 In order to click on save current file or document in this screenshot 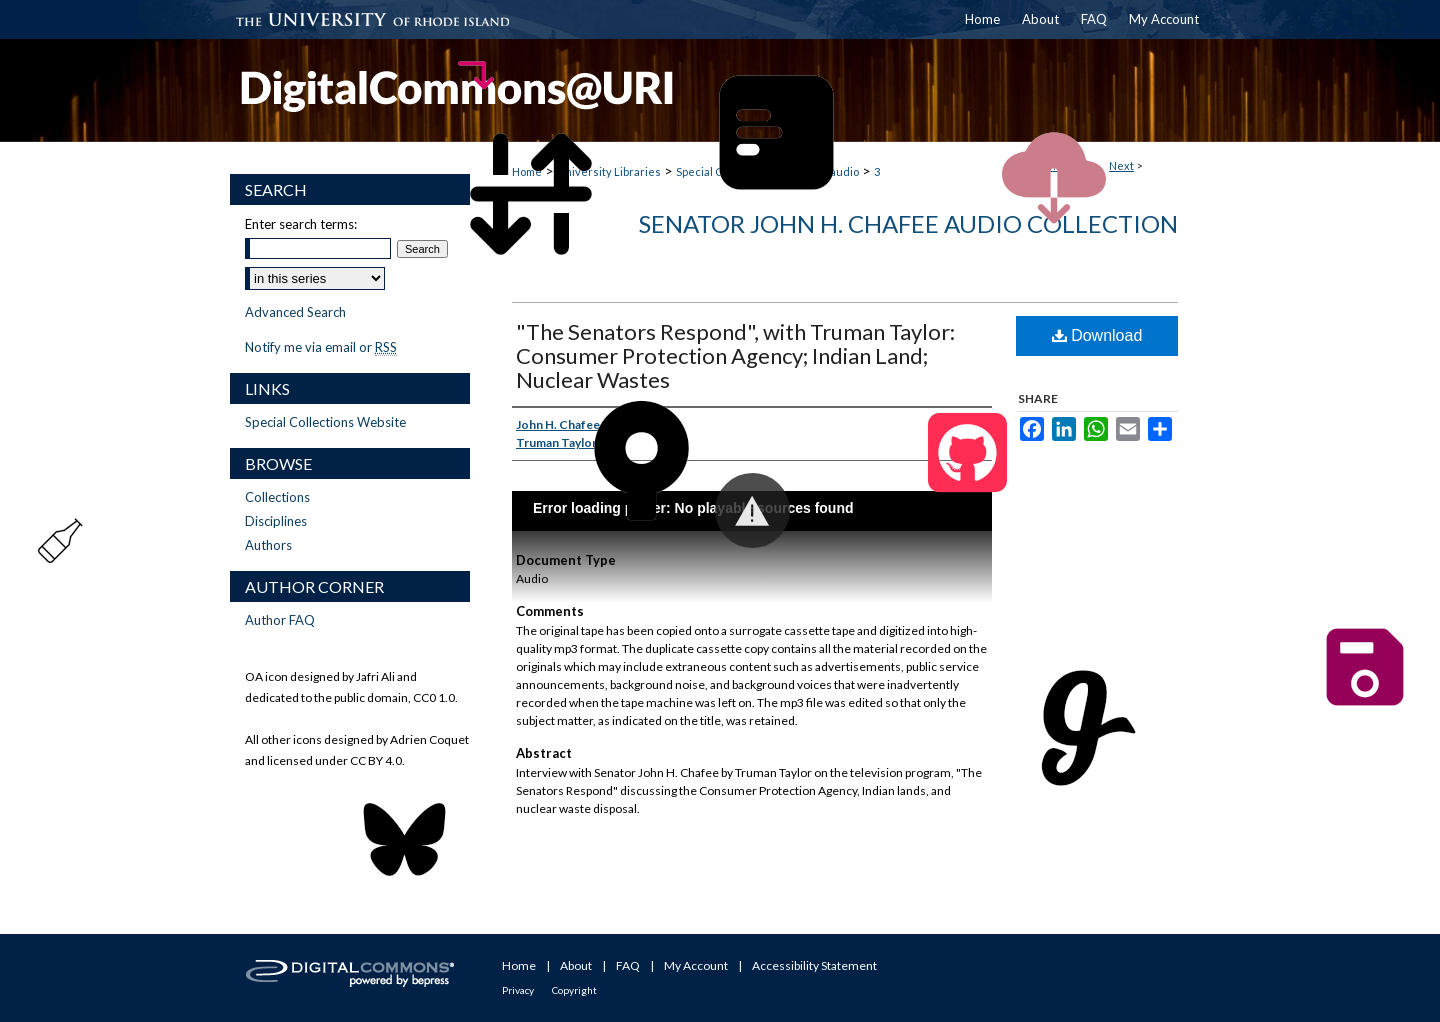, I will do `click(1365, 667)`.